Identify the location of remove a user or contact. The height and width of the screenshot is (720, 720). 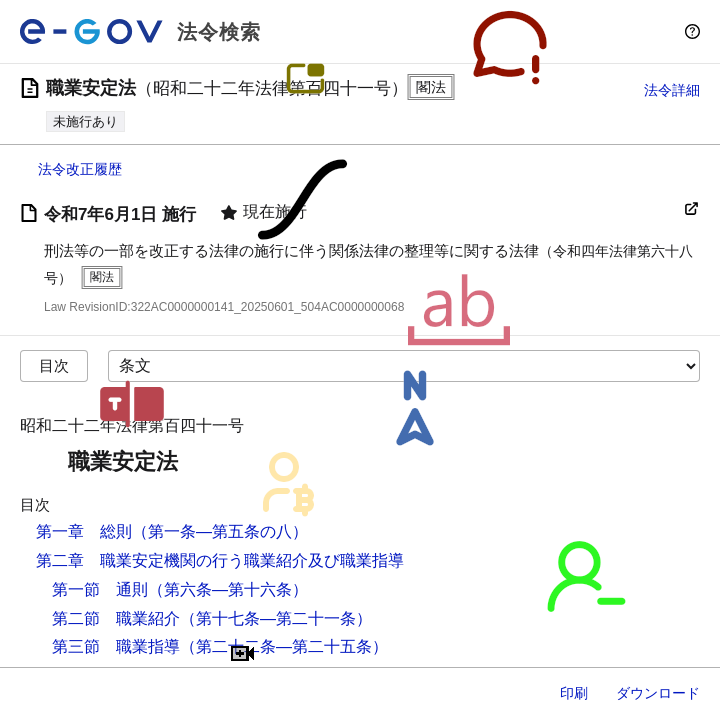
(586, 576).